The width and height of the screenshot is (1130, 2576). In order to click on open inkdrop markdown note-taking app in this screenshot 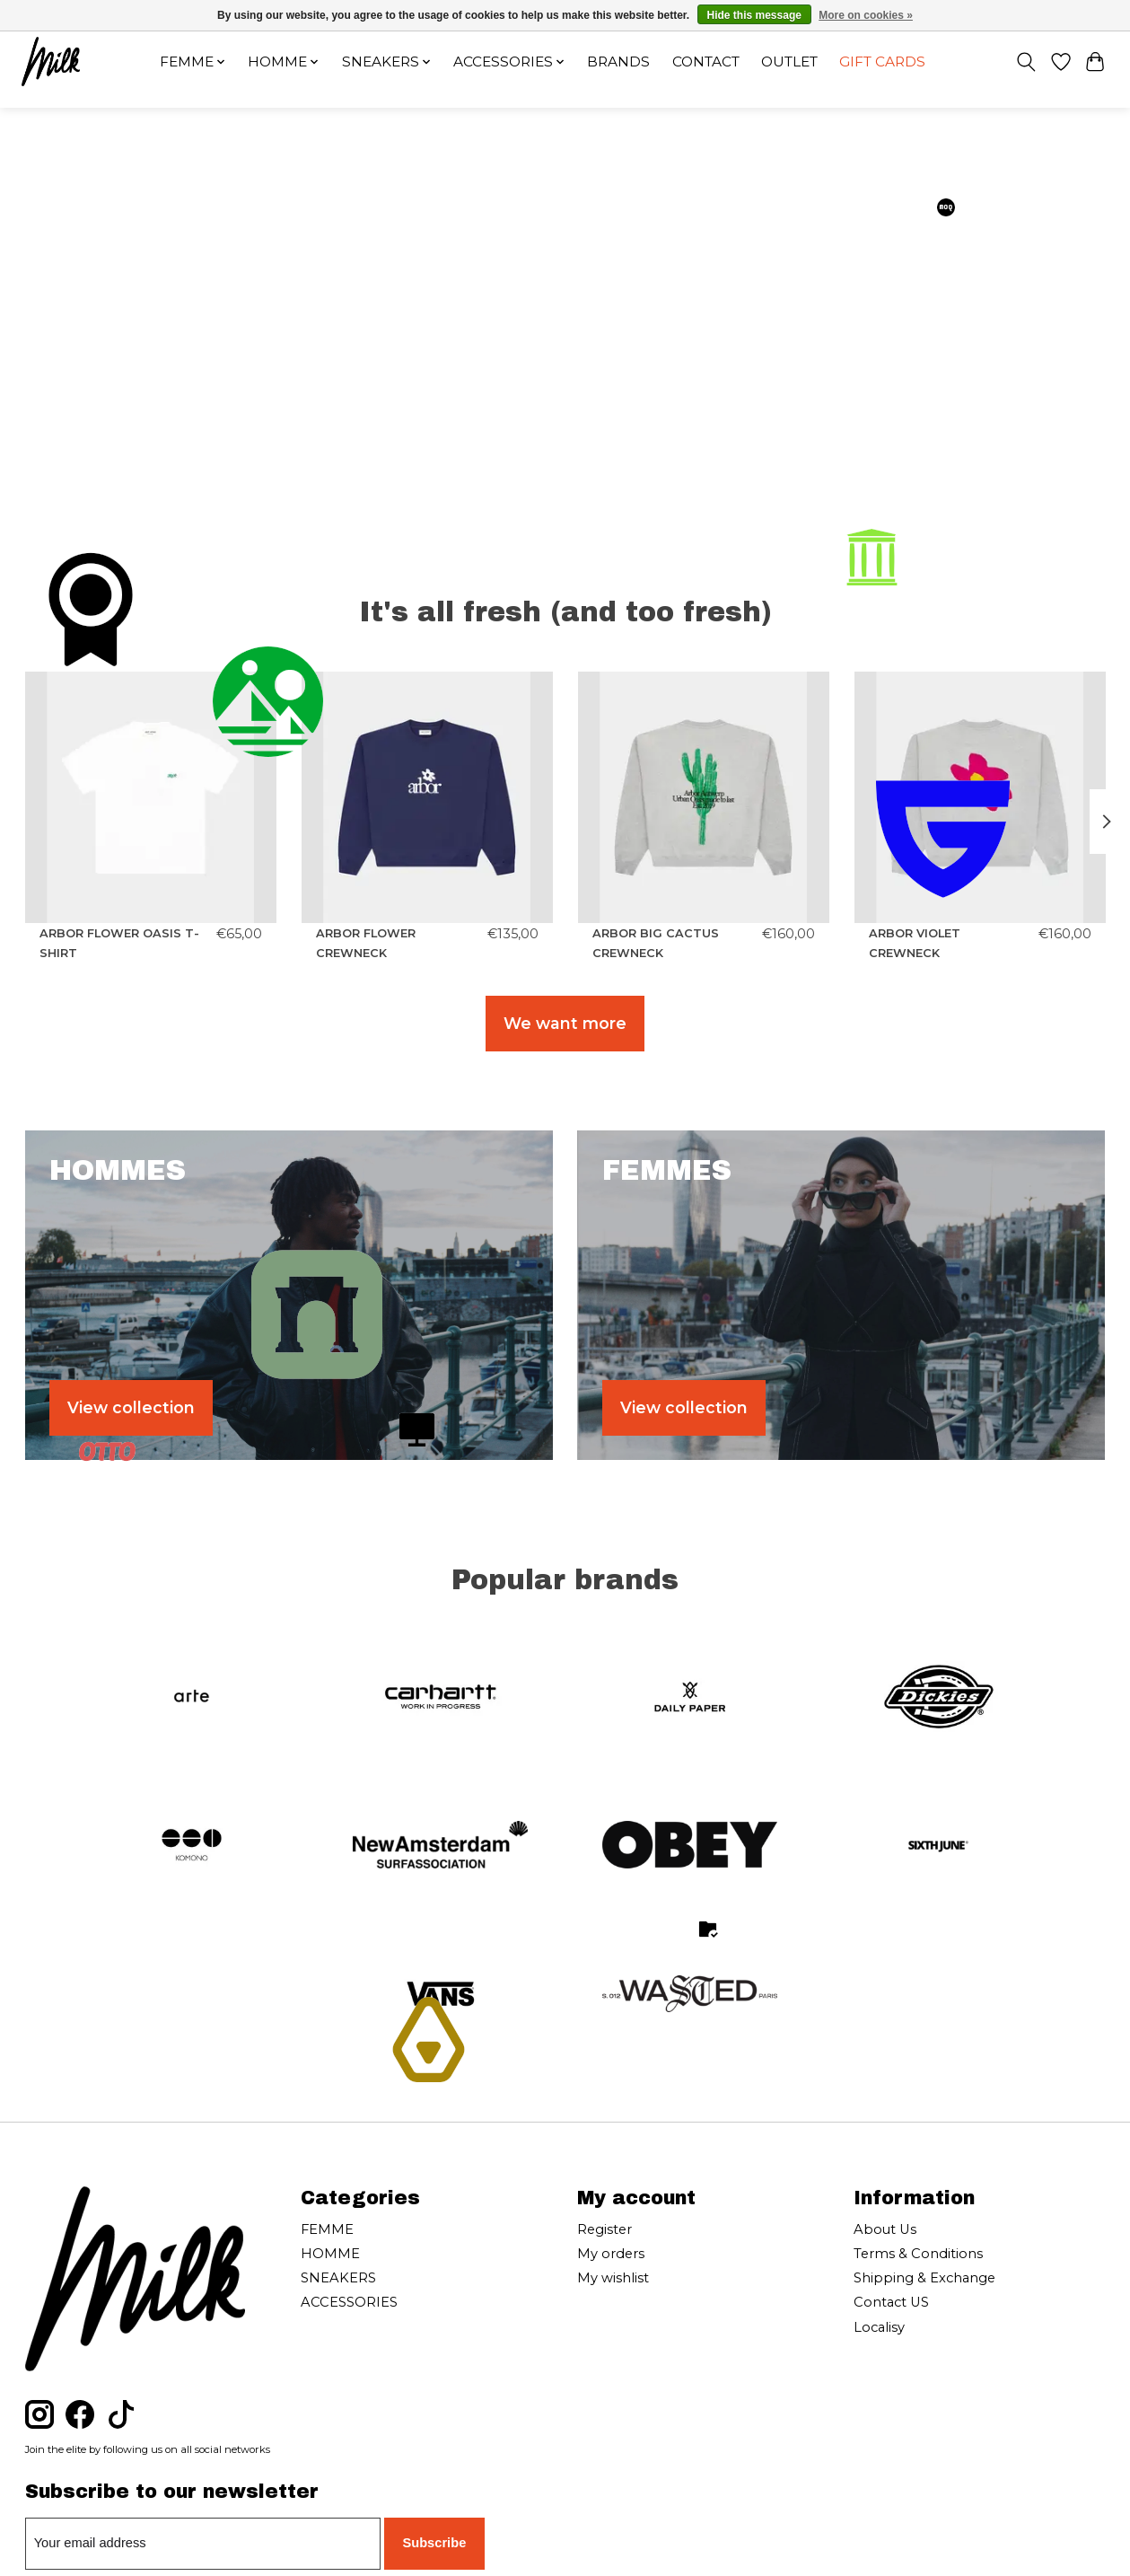, I will do `click(428, 2039)`.